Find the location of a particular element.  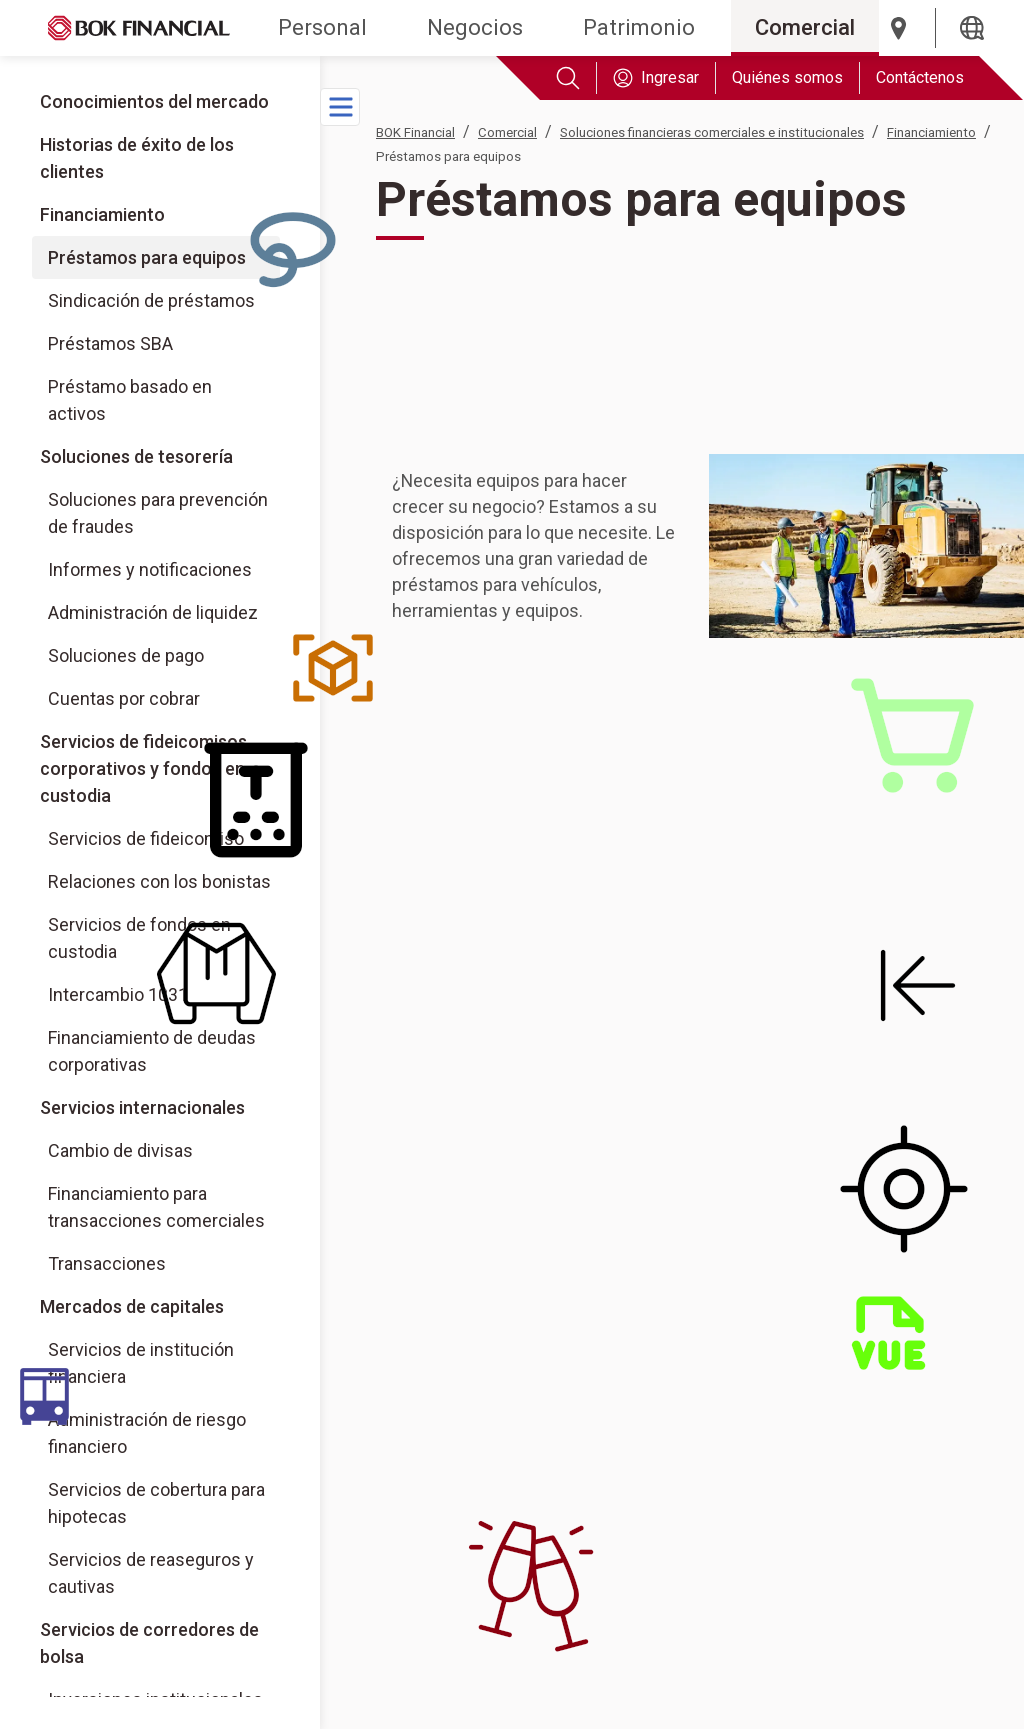

browse casual or streetwear clothing is located at coordinates (216, 973).